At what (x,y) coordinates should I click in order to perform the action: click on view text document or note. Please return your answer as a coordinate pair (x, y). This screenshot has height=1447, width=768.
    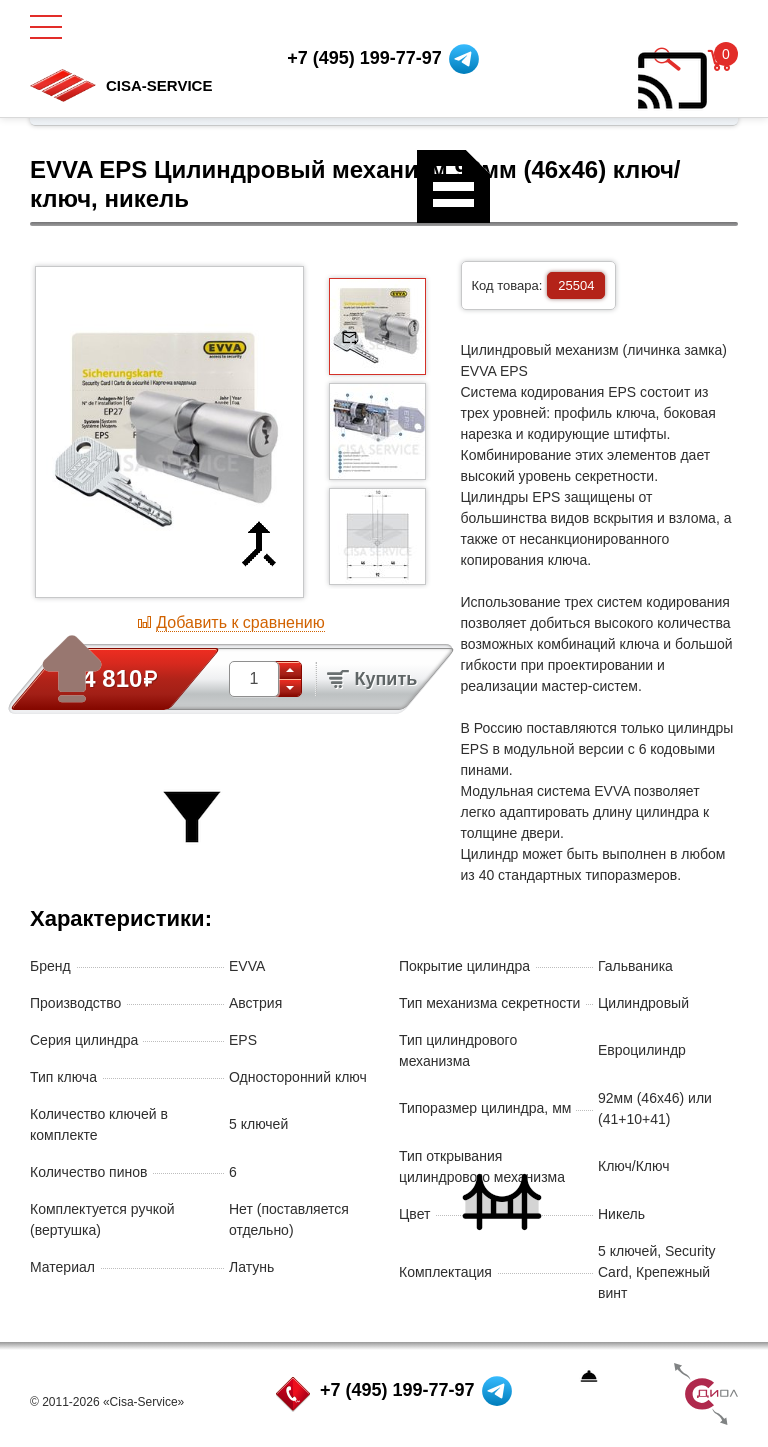
    Looking at the image, I should click on (453, 186).